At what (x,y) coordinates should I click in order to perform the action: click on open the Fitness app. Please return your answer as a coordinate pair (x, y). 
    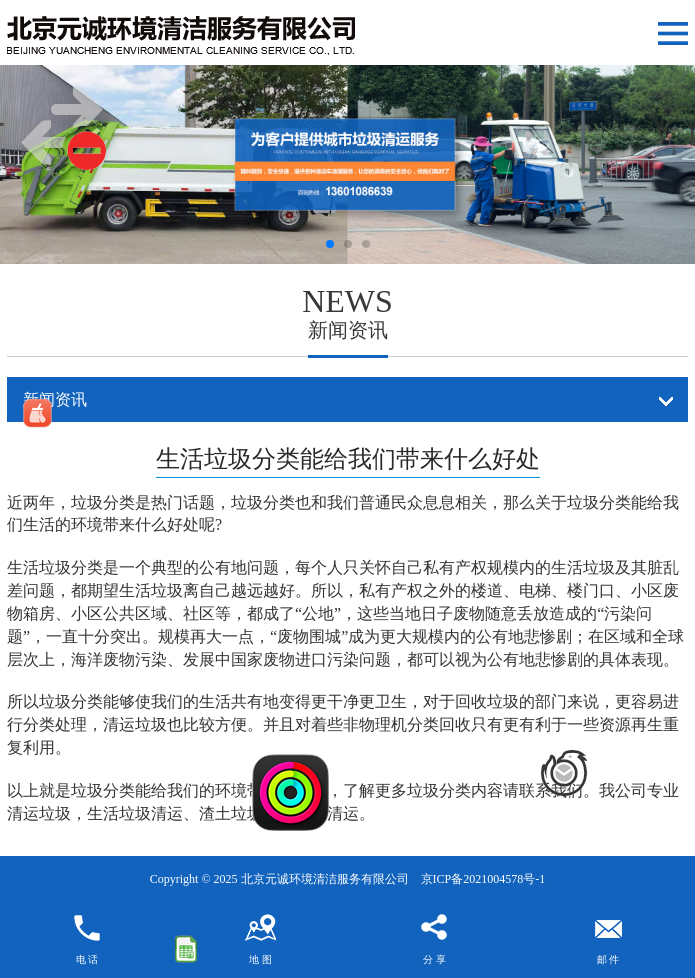
    Looking at the image, I should click on (290, 792).